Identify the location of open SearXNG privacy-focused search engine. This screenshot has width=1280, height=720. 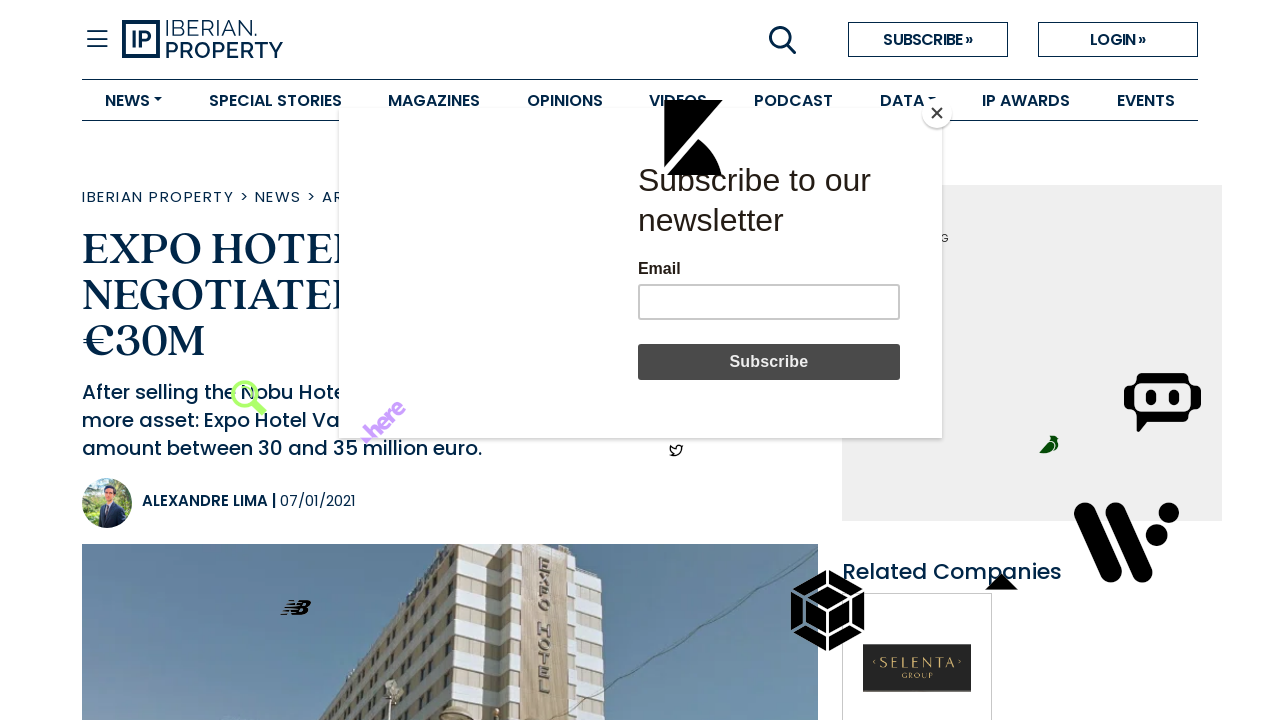
(249, 398).